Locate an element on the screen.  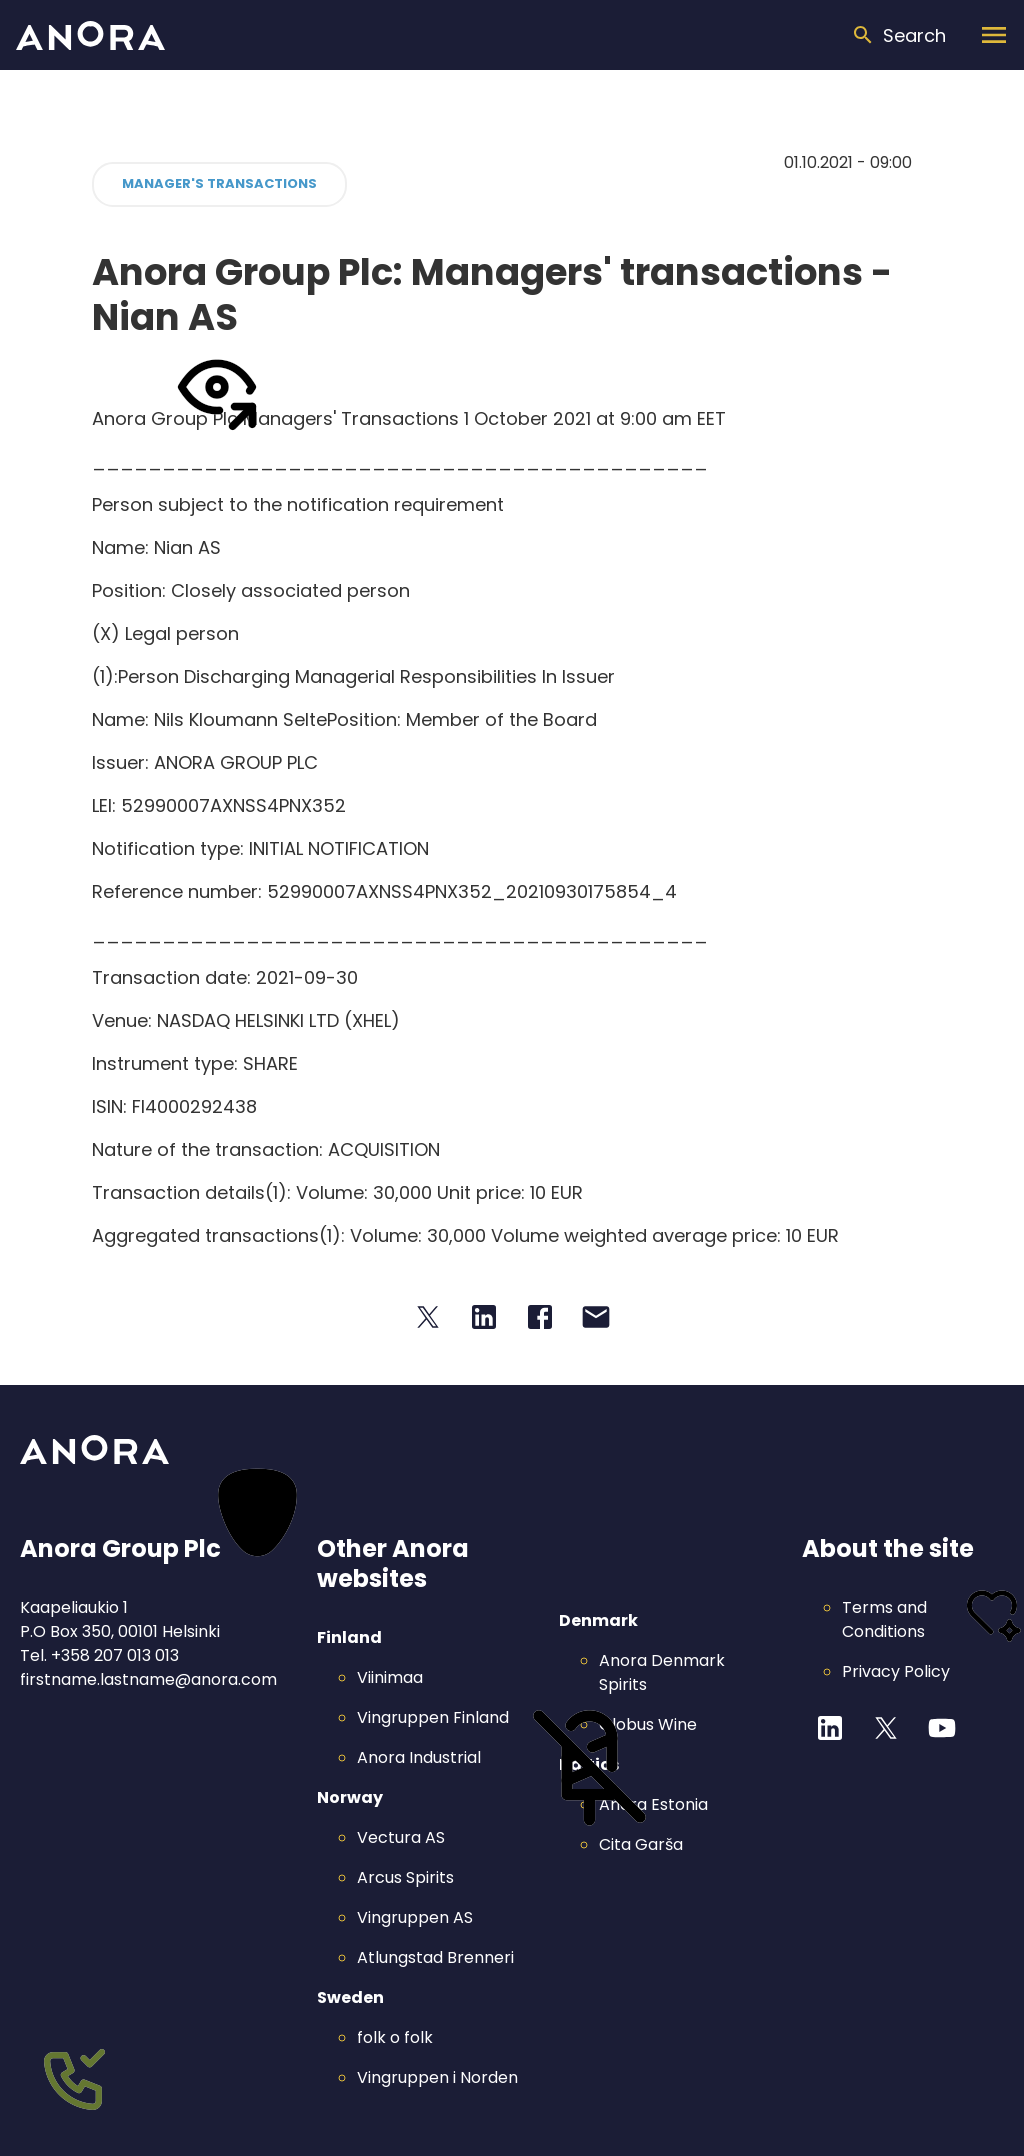
ice cream unavailable or sold out is located at coordinates (589, 1766).